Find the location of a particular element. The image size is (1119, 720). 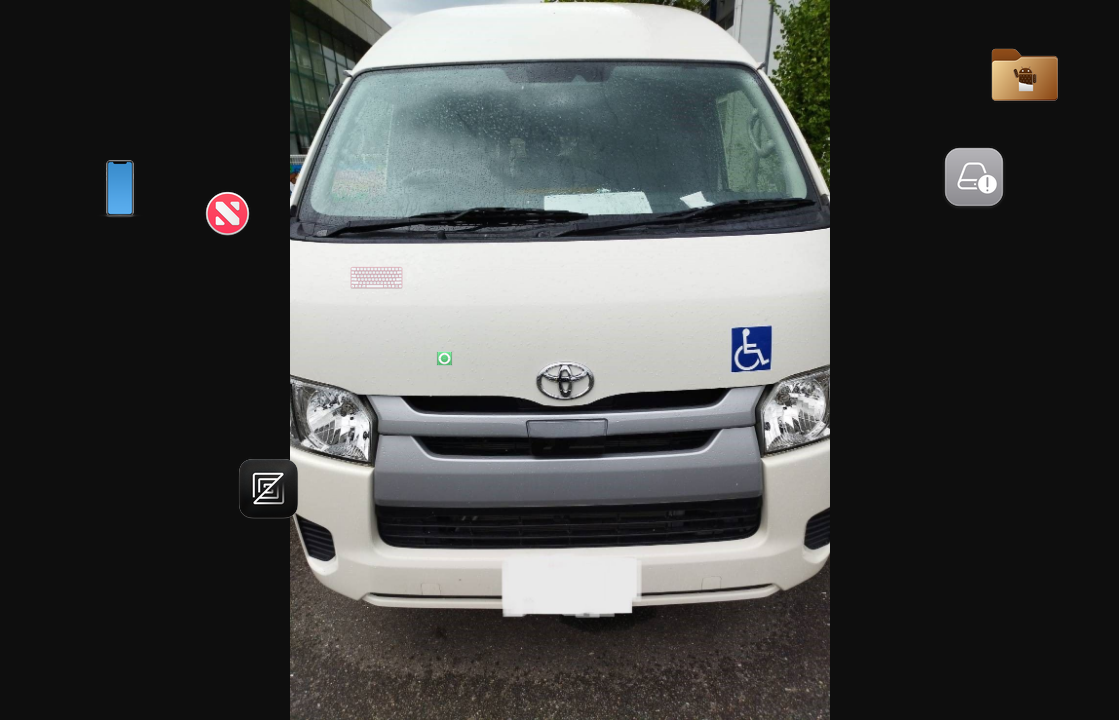

connect a bluetooth keyboard is located at coordinates (376, 277).